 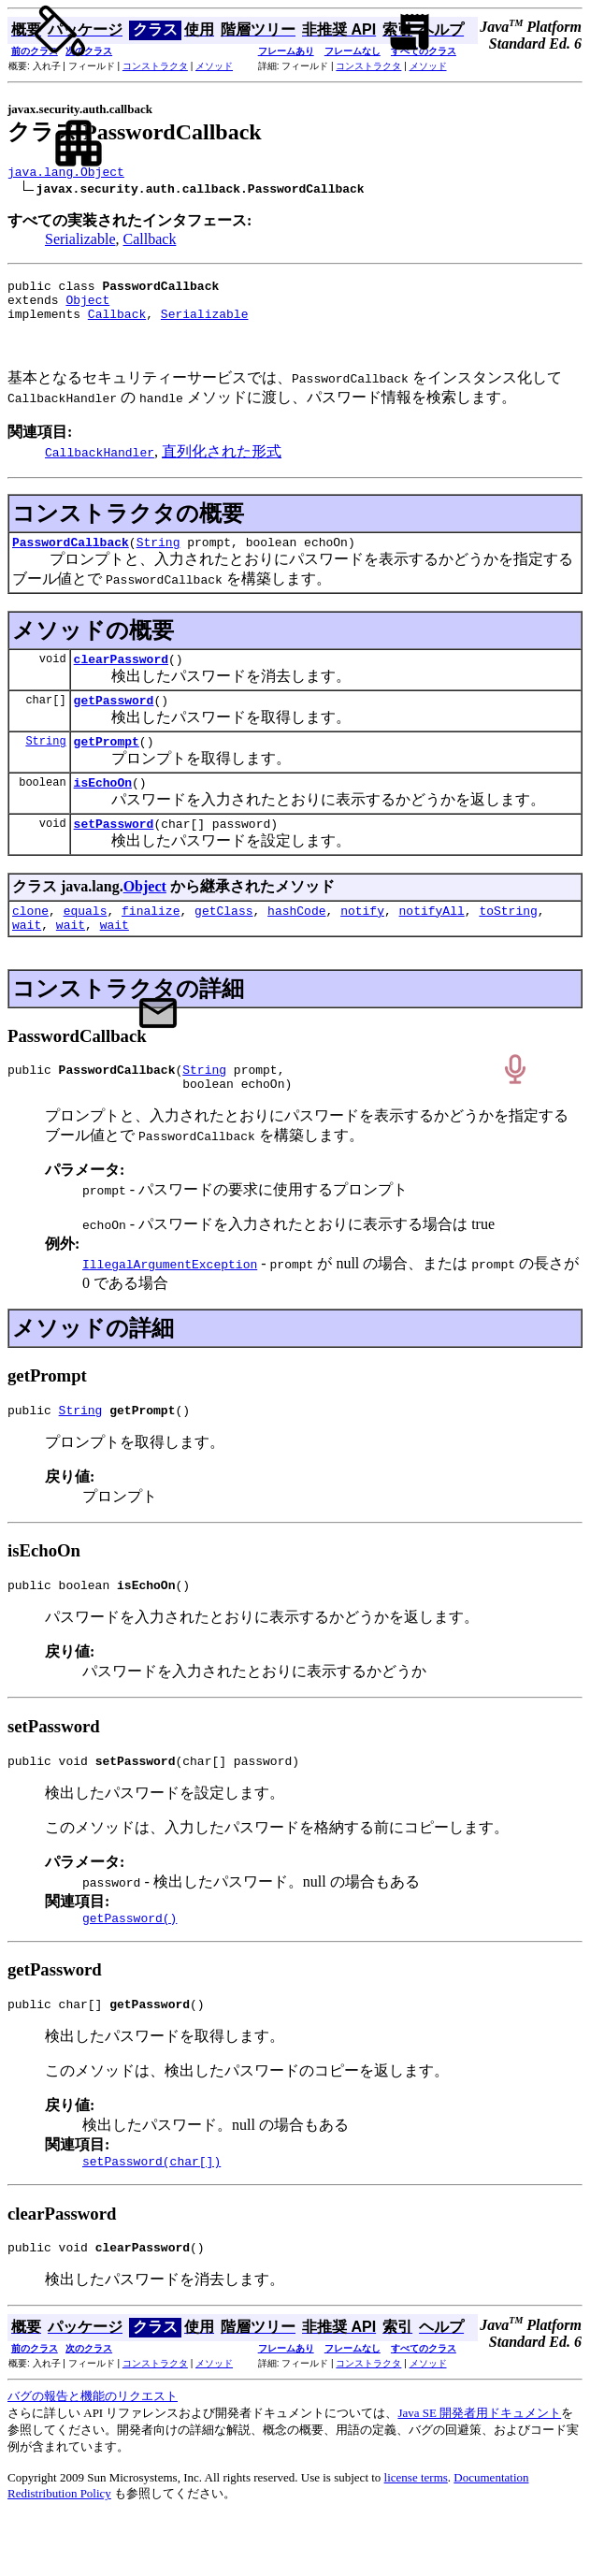 What do you see at coordinates (79, 143) in the screenshot?
I see `view apartment listings` at bounding box center [79, 143].